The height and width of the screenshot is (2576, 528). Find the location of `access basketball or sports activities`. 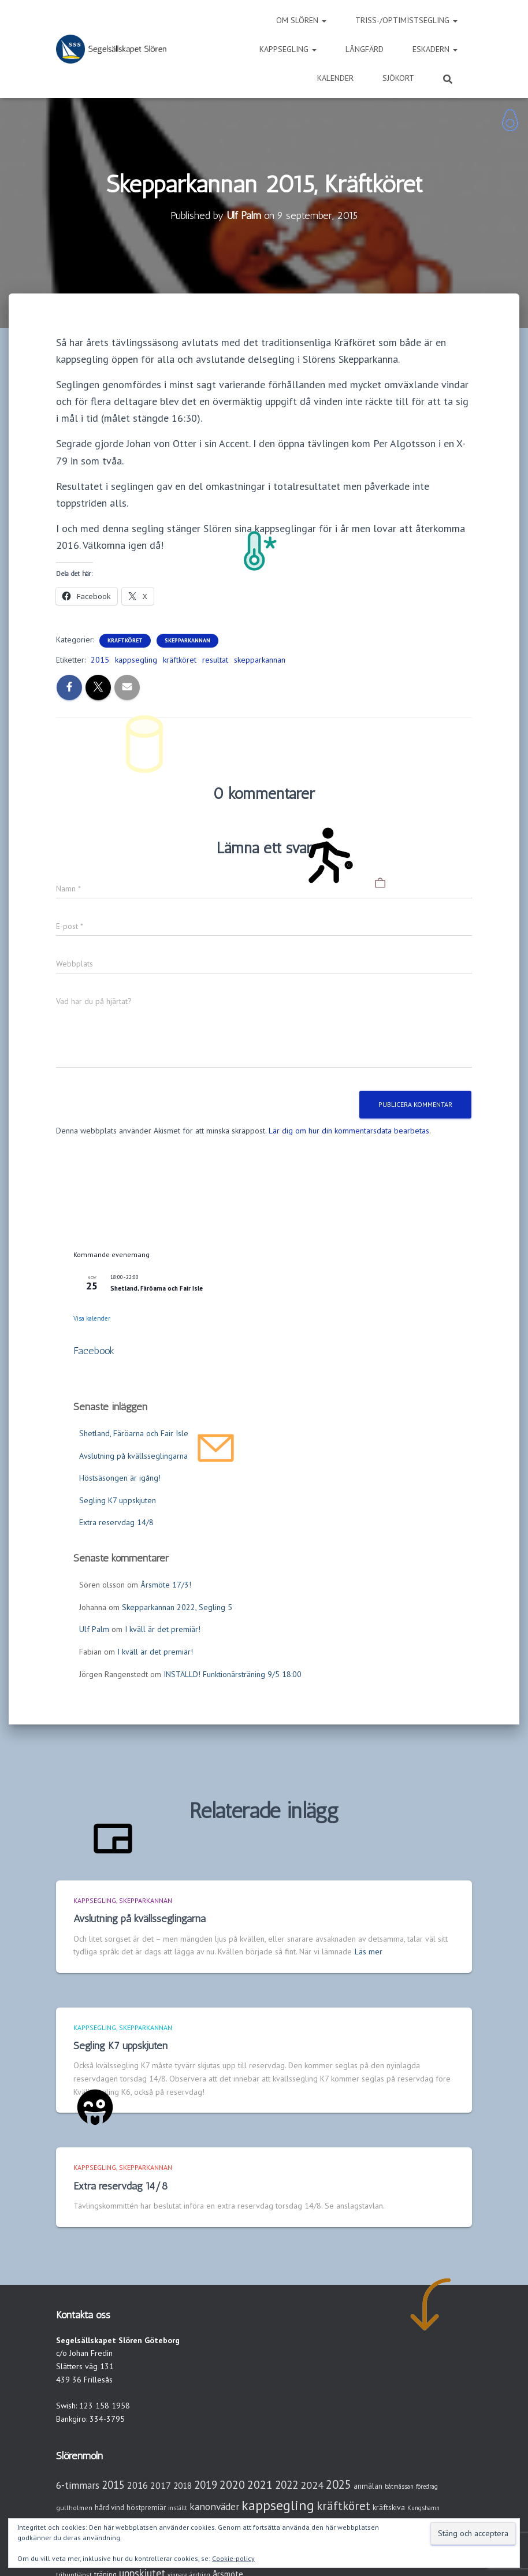

access basketball or sports activities is located at coordinates (330, 855).